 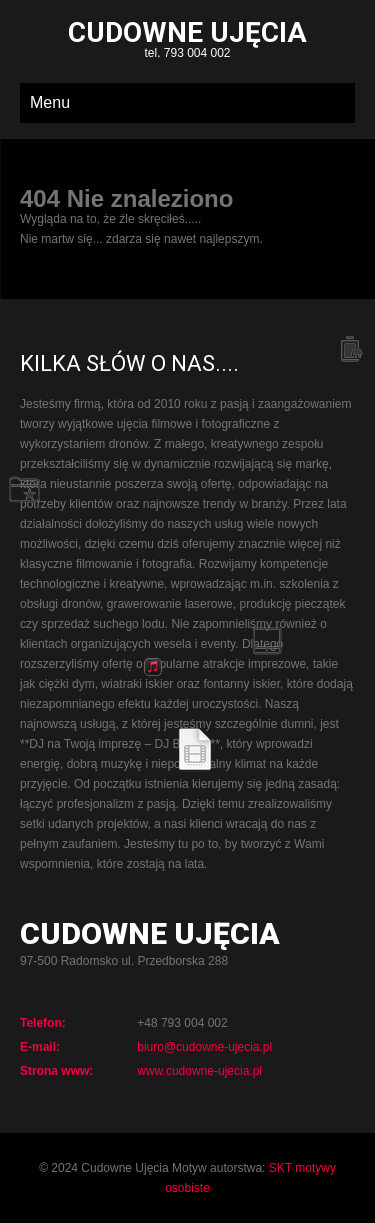 What do you see at coordinates (153, 667) in the screenshot?
I see `open the Apple Music app` at bounding box center [153, 667].